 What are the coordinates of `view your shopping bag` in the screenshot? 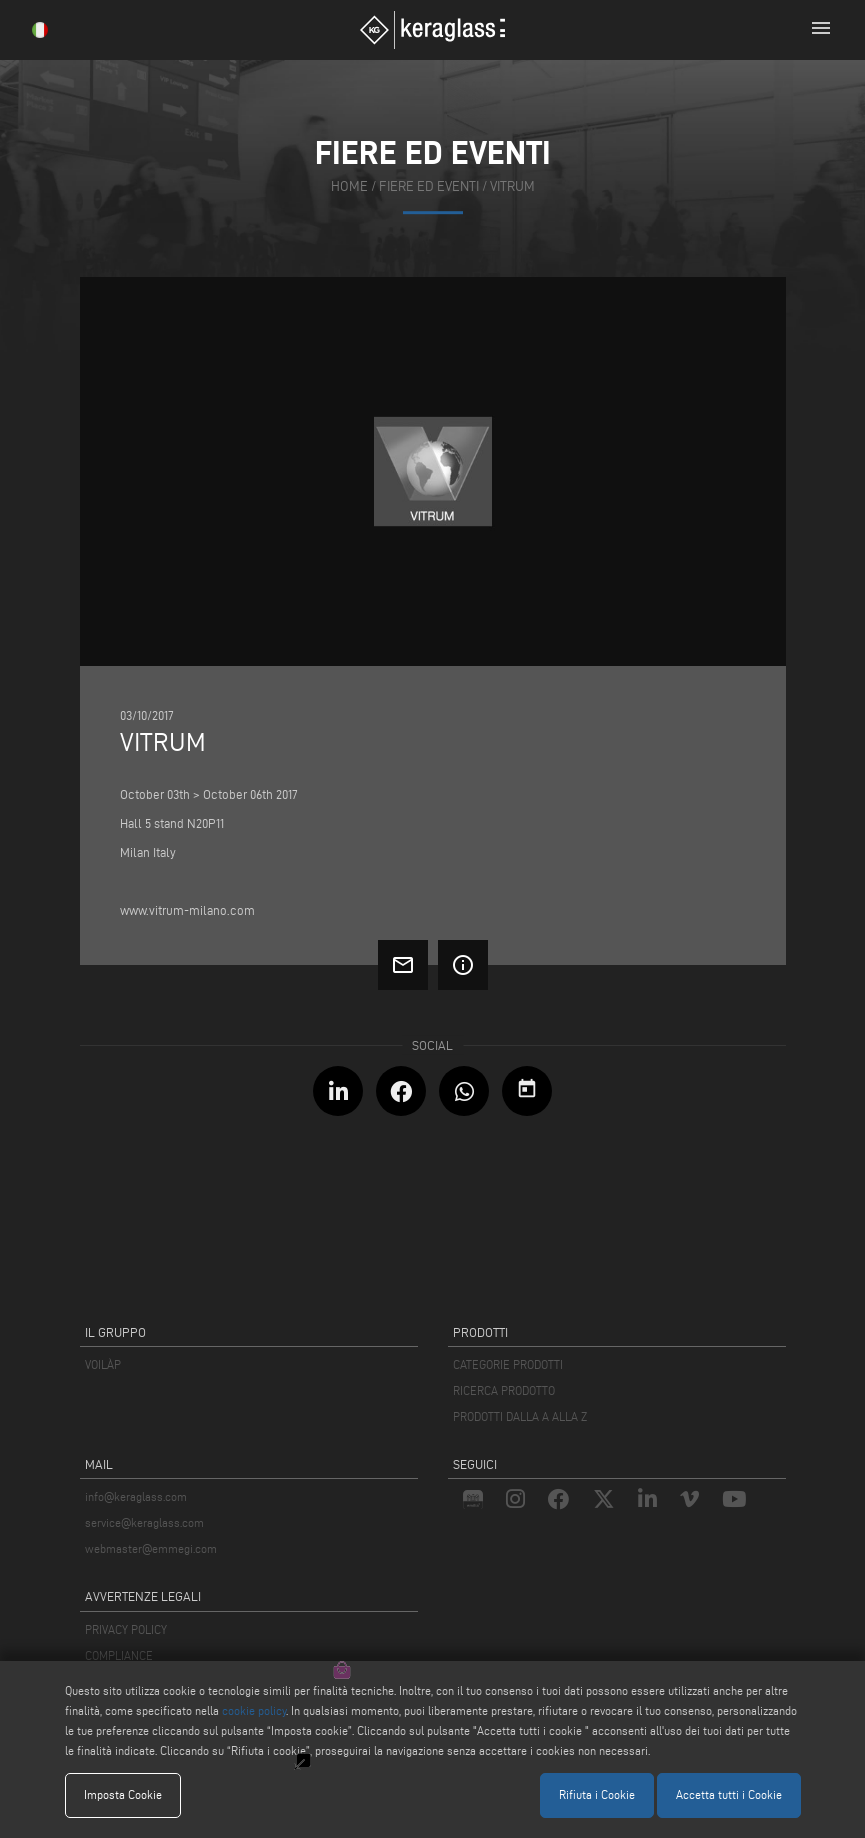 It's located at (342, 1670).